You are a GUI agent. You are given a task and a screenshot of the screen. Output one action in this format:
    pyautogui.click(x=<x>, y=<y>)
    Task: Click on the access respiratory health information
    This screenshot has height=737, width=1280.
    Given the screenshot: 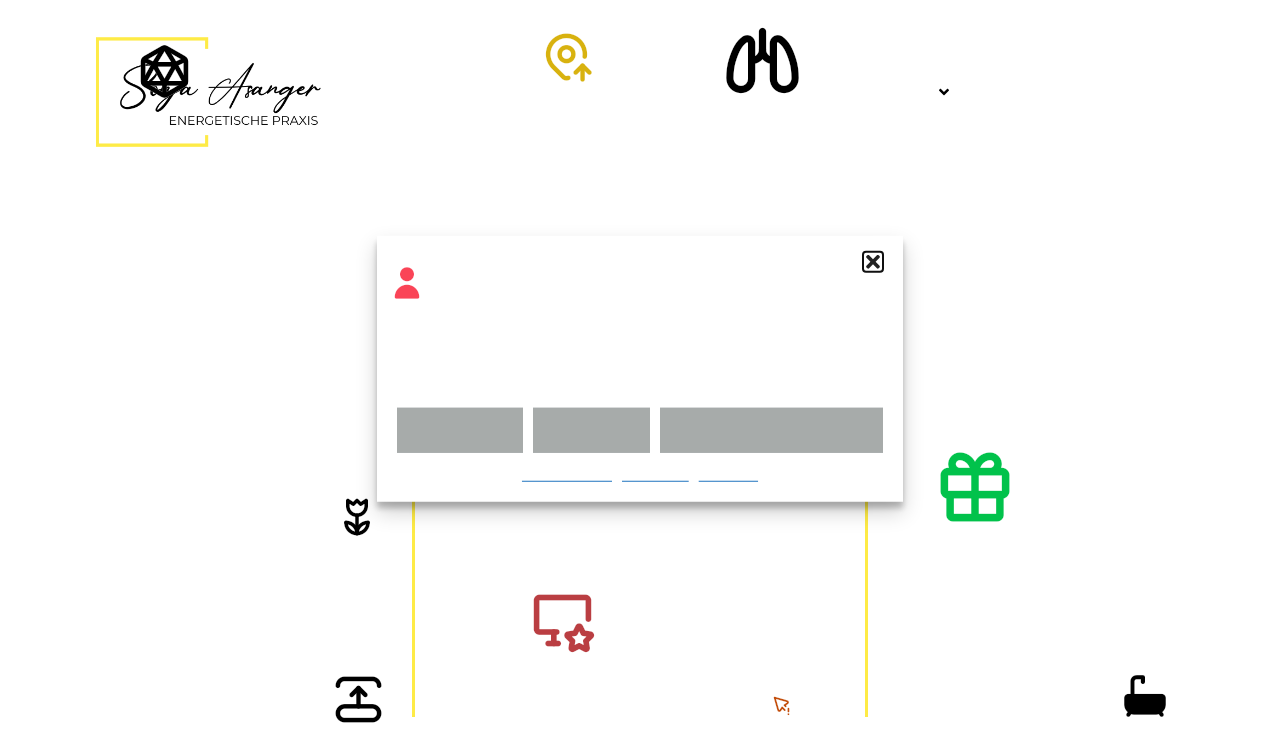 What is the action you would take?
    pyautogui.click(x=762, y=60)
    